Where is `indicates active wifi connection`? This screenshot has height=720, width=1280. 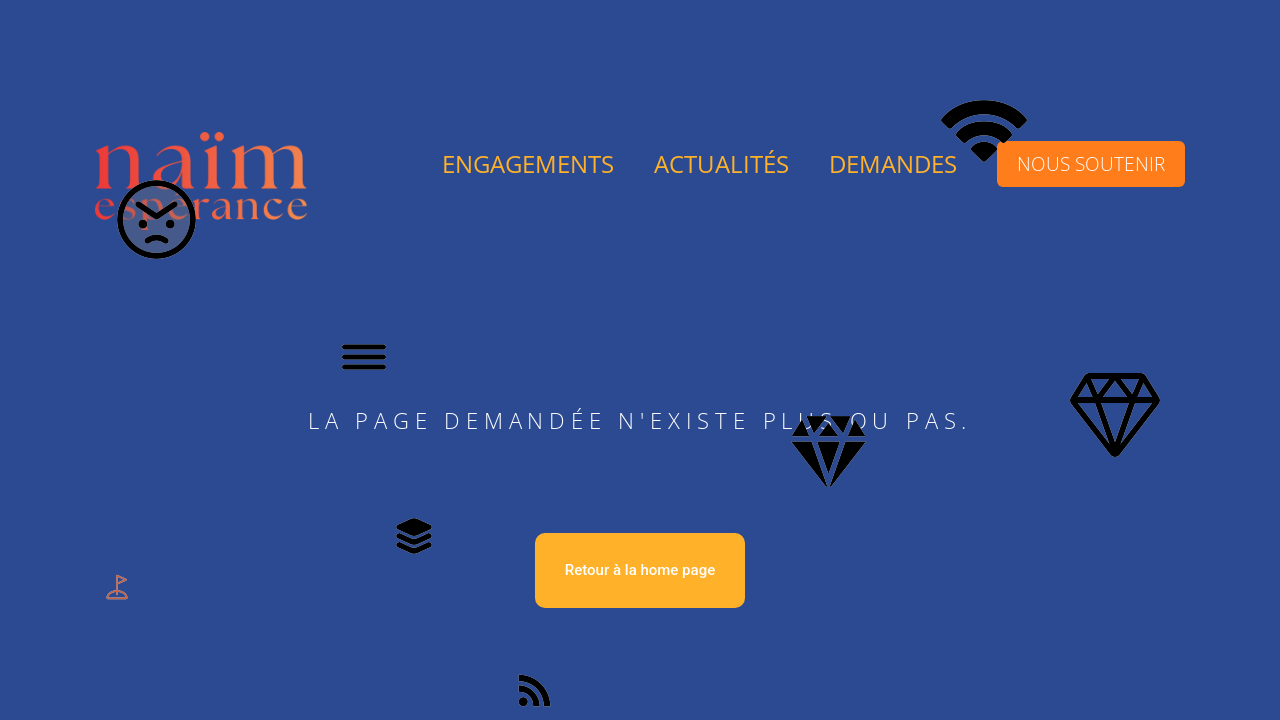
indicates active wifi connection is located at coordinates (984, 131).